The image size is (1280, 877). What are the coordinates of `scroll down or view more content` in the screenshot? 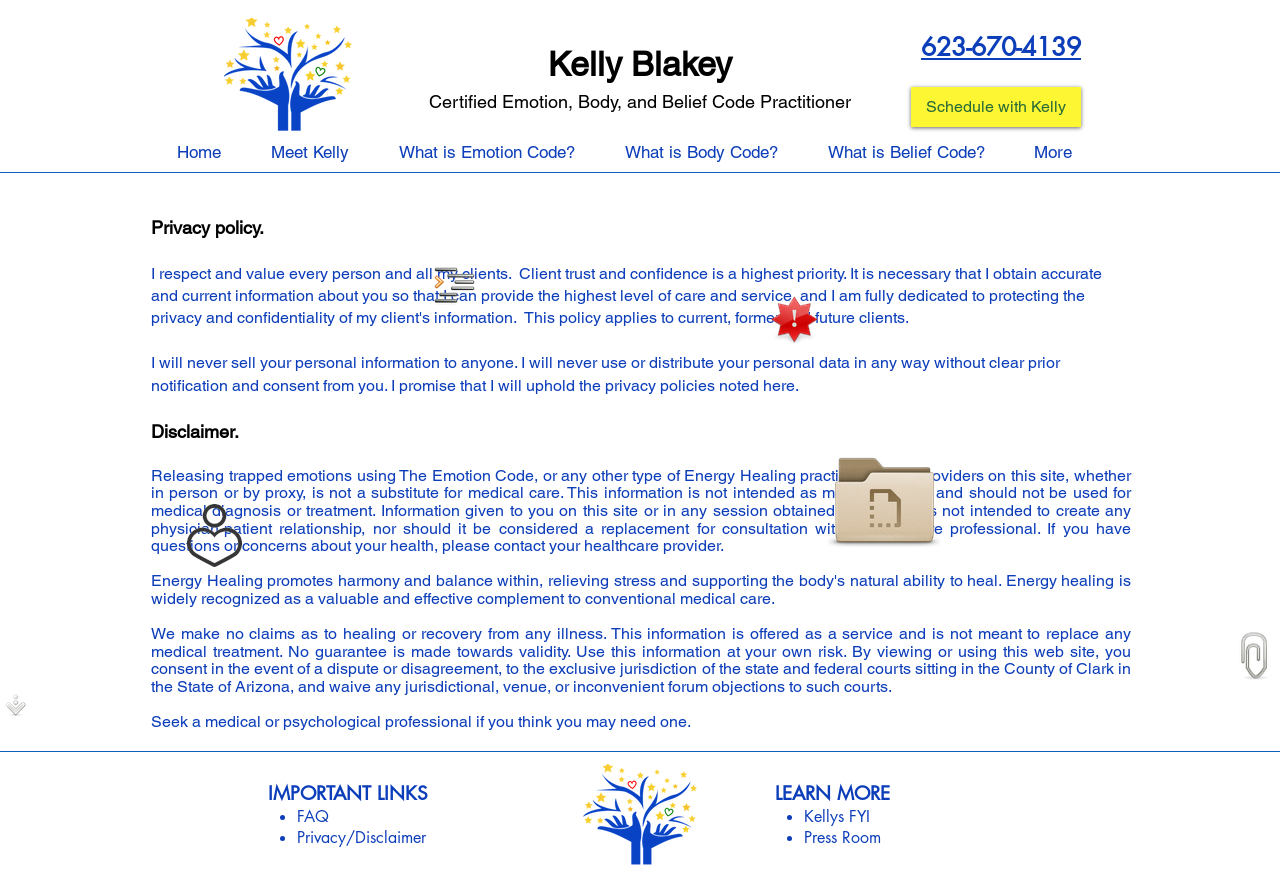 It's located at (15, 705).